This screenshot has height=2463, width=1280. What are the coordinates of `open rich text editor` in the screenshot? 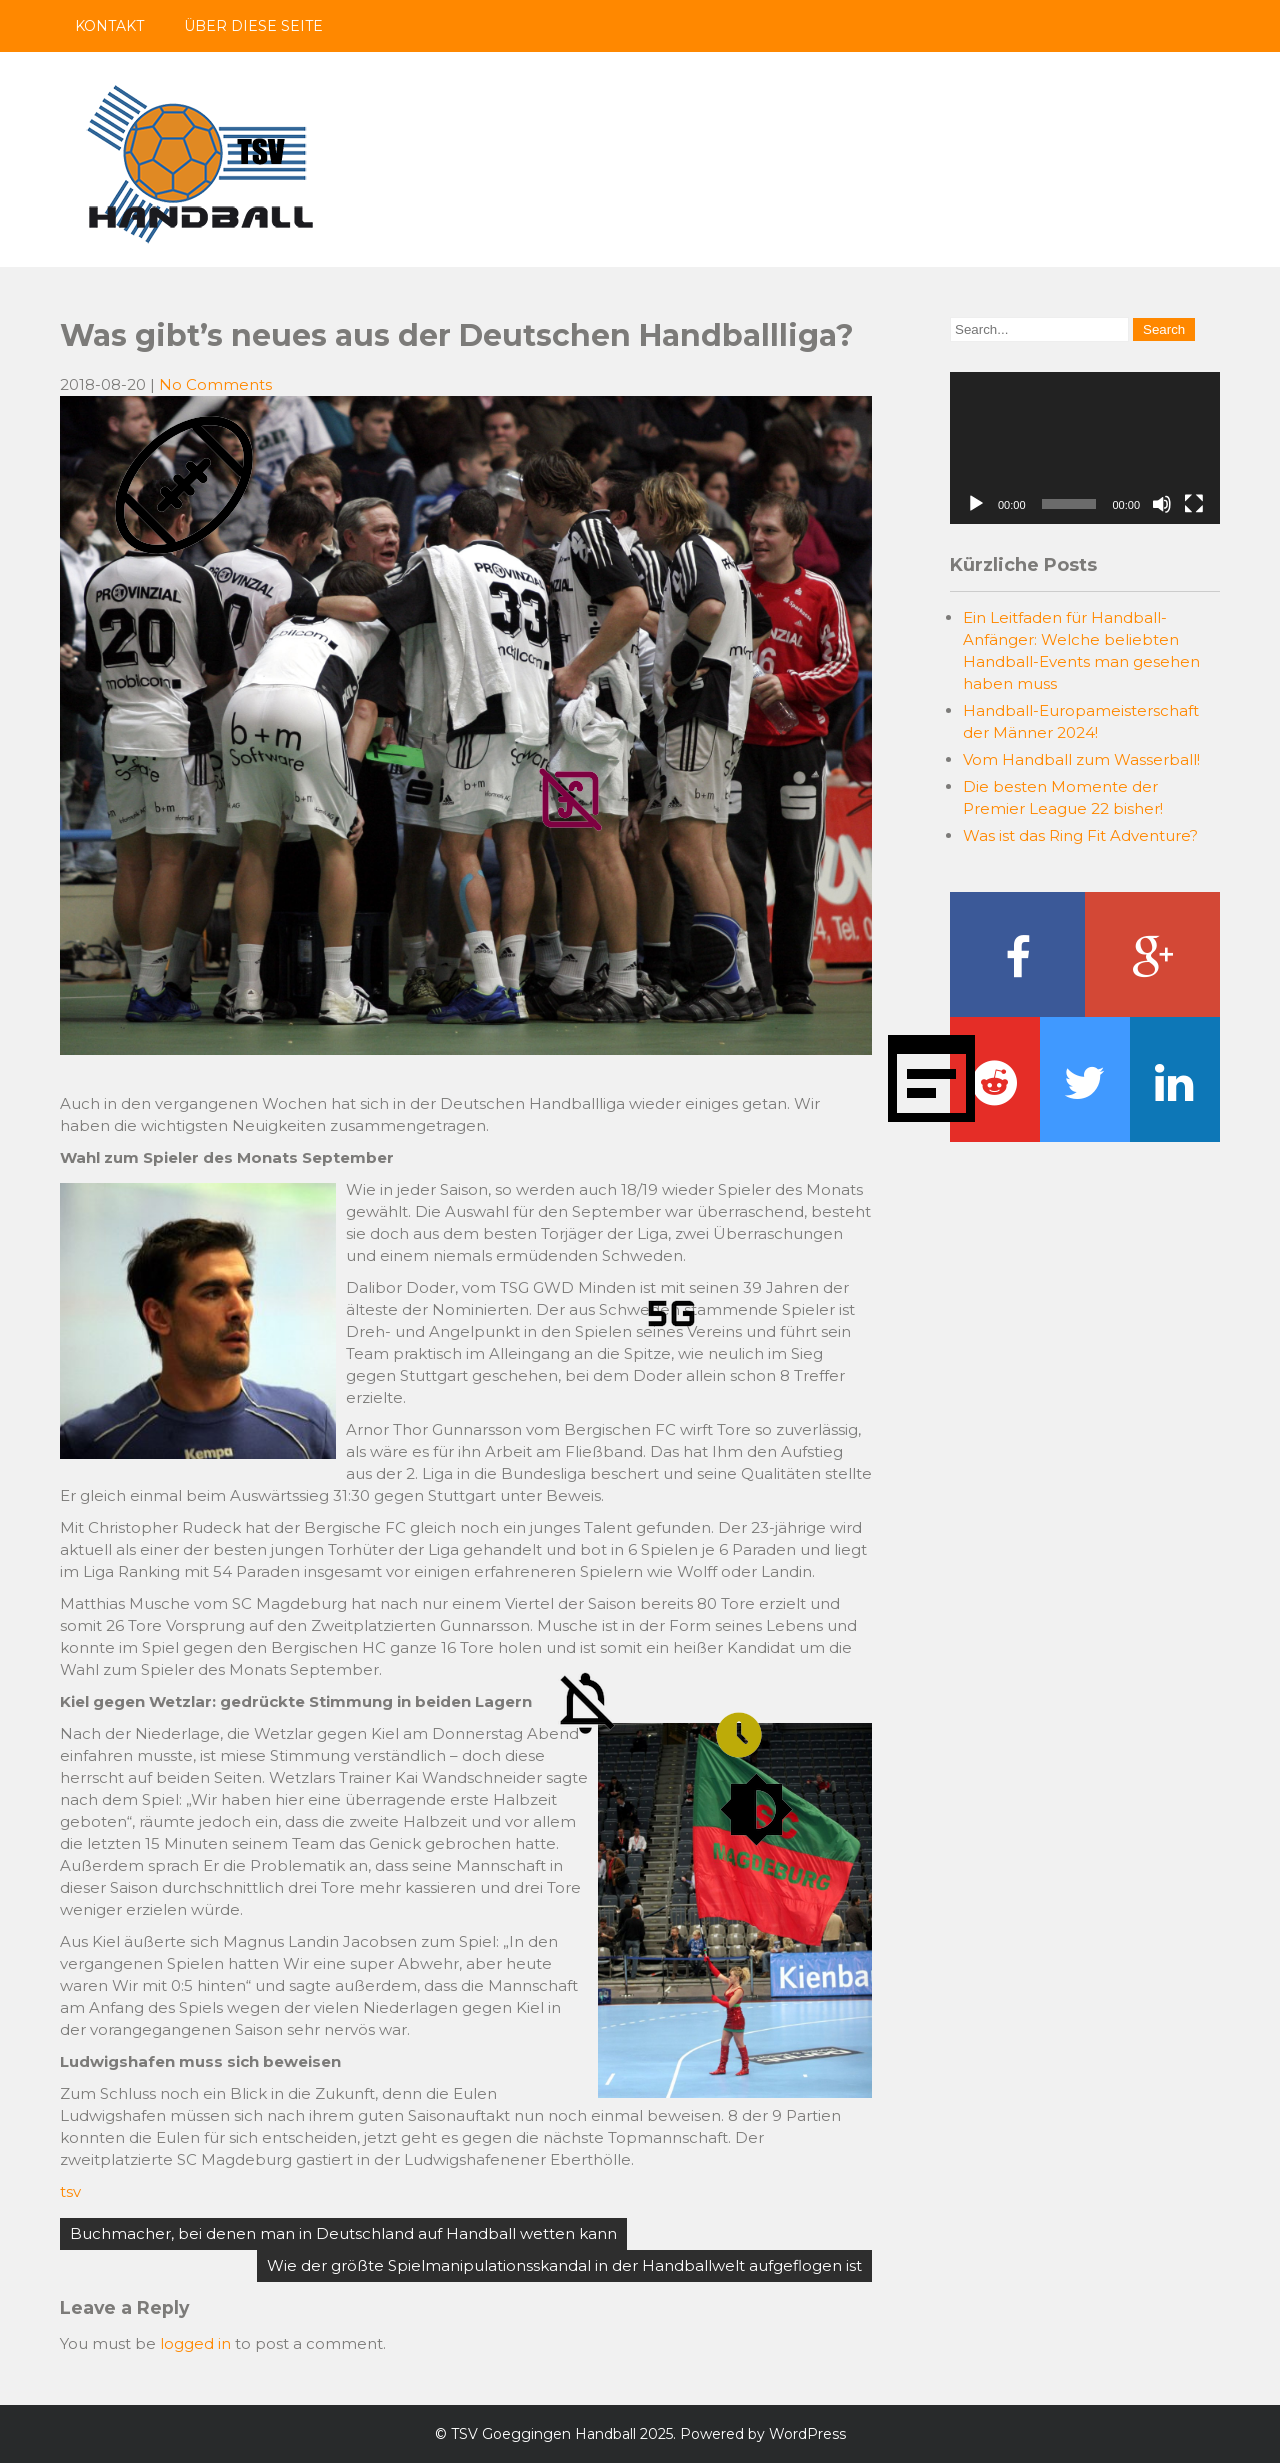 It's located at (931, 1078).